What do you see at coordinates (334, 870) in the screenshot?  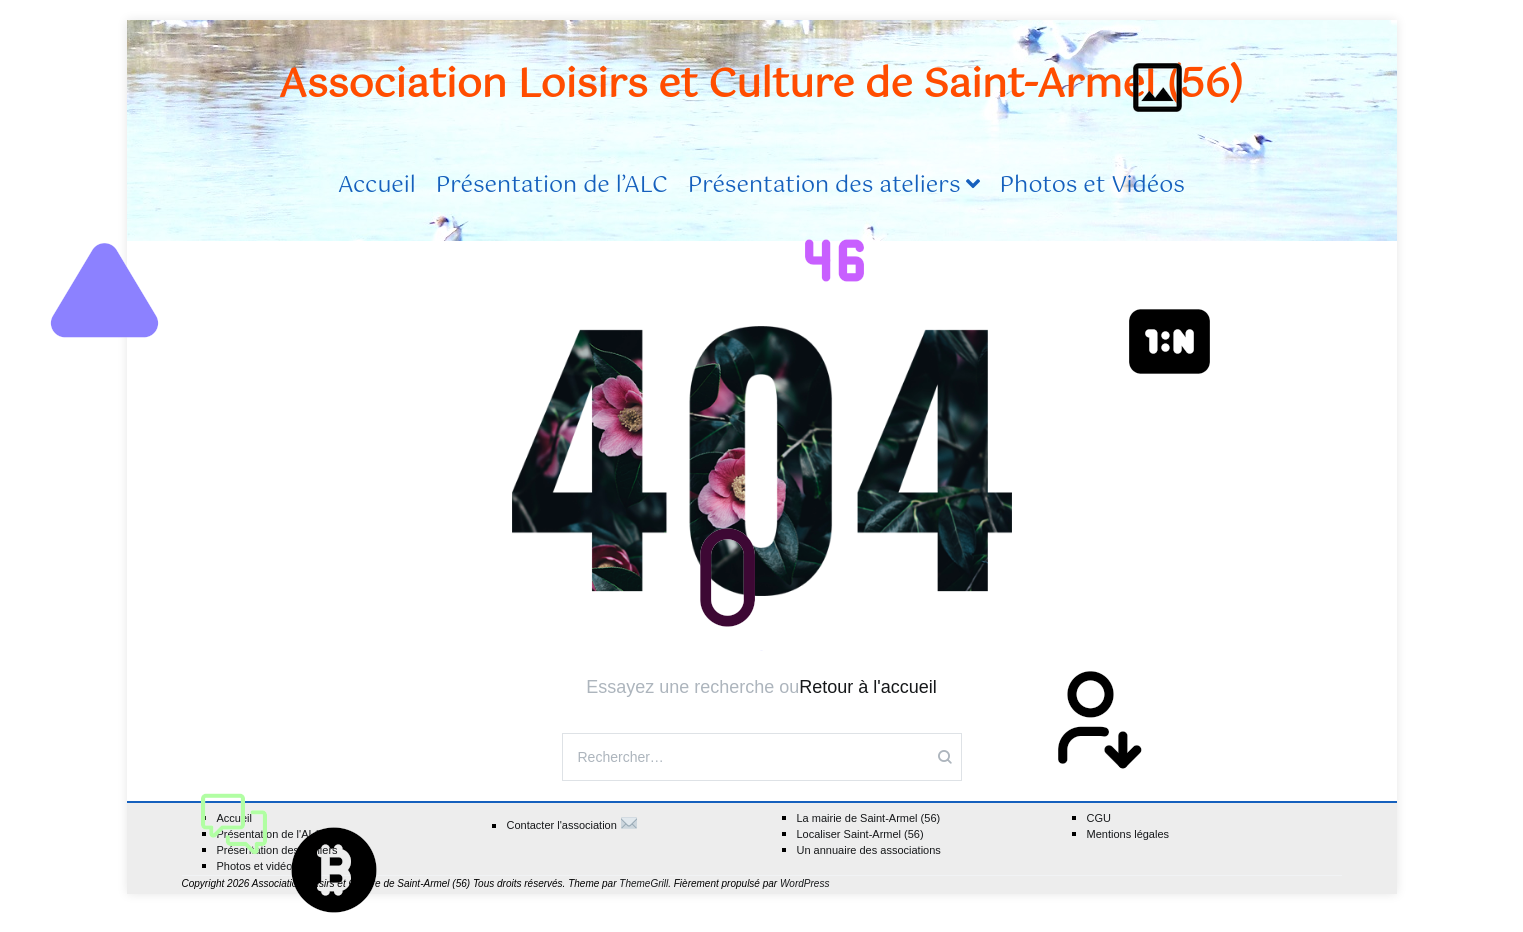 I see `view bitcoin wallet balance` at bounding box center [334, 870].